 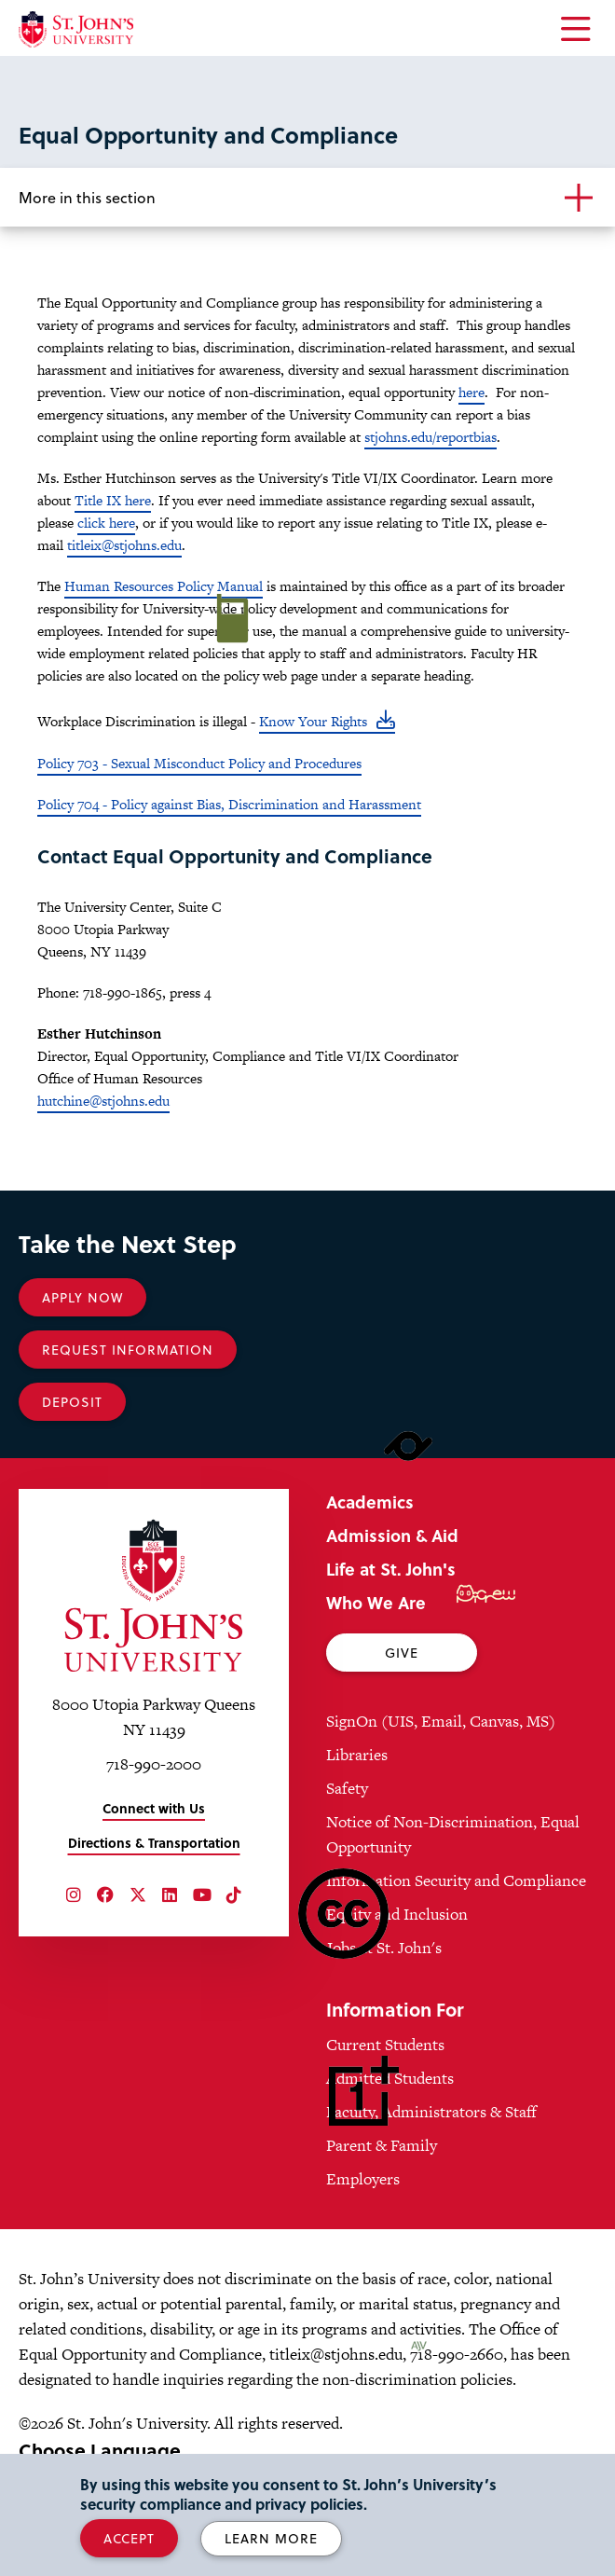 I want to click on indicates mobile device or phone functionality, so click(x=232, y=620).